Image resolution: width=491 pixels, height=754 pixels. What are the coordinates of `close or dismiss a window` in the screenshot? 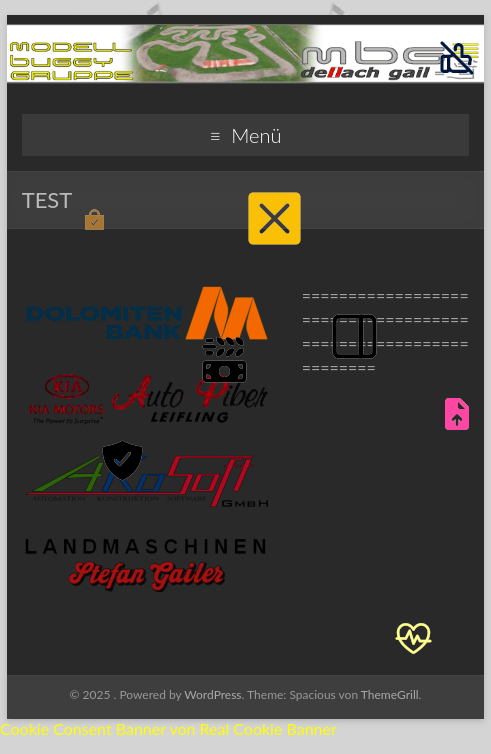 It's located at (274, 218).